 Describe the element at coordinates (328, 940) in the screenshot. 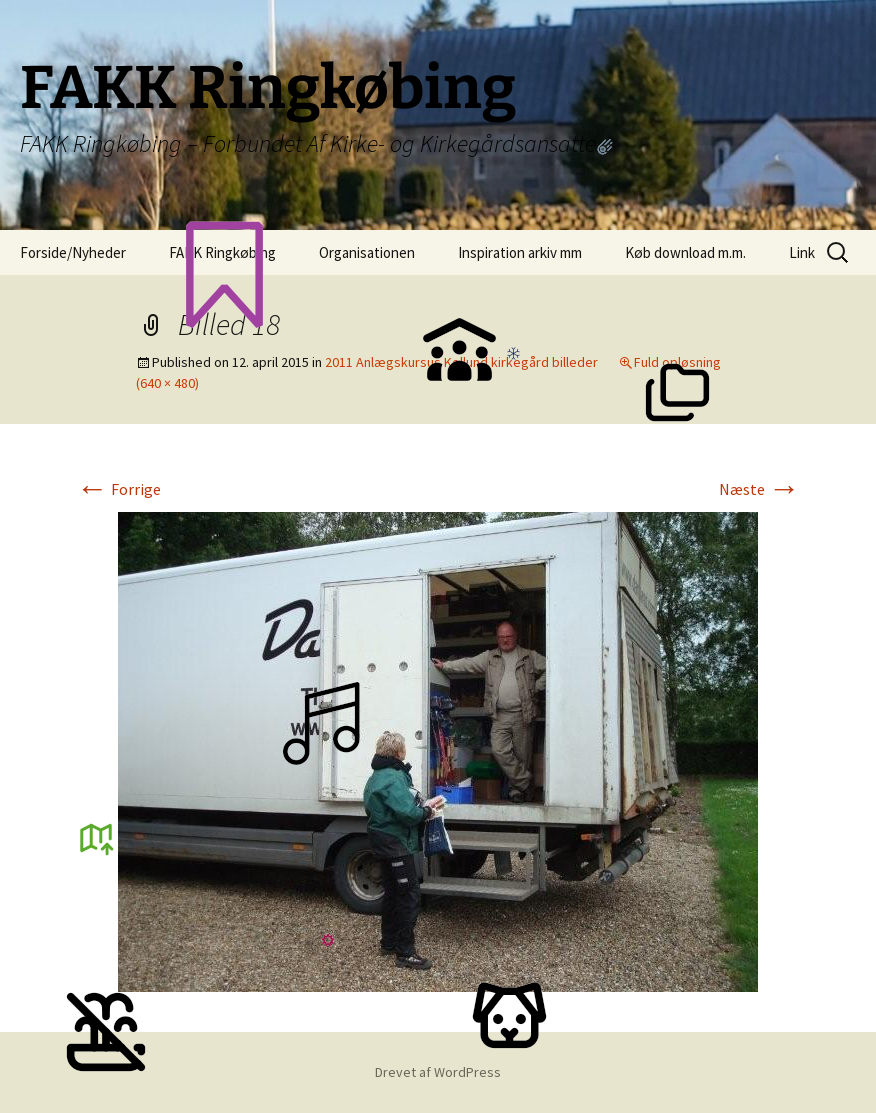

I see `represents the Bahá'í faith symbol` at that location.